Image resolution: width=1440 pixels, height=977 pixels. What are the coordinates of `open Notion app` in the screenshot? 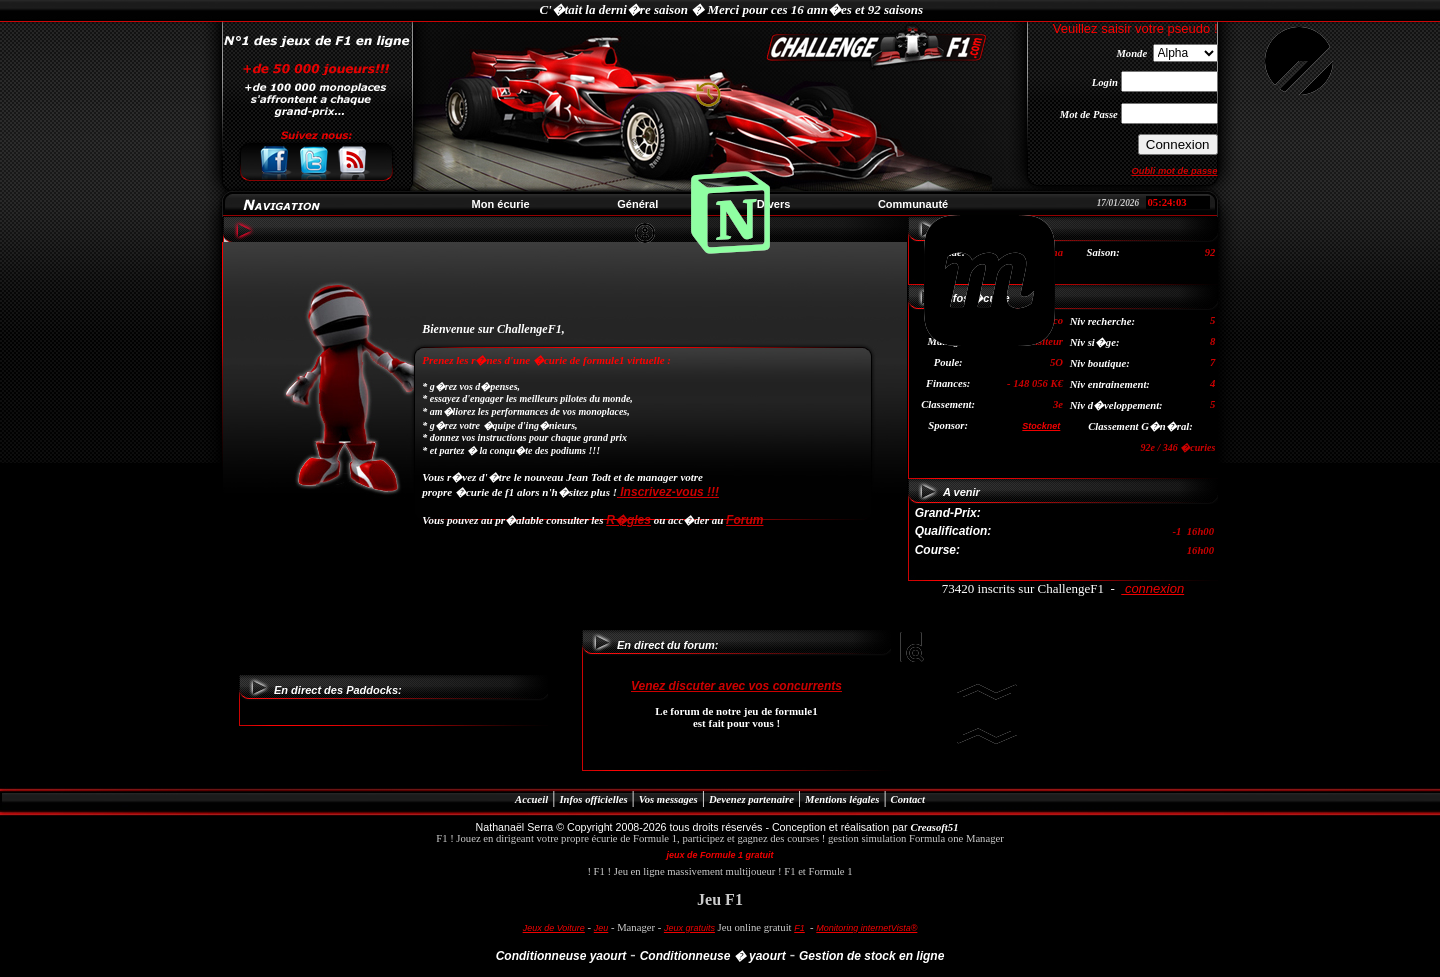 It's located at (730, 212).